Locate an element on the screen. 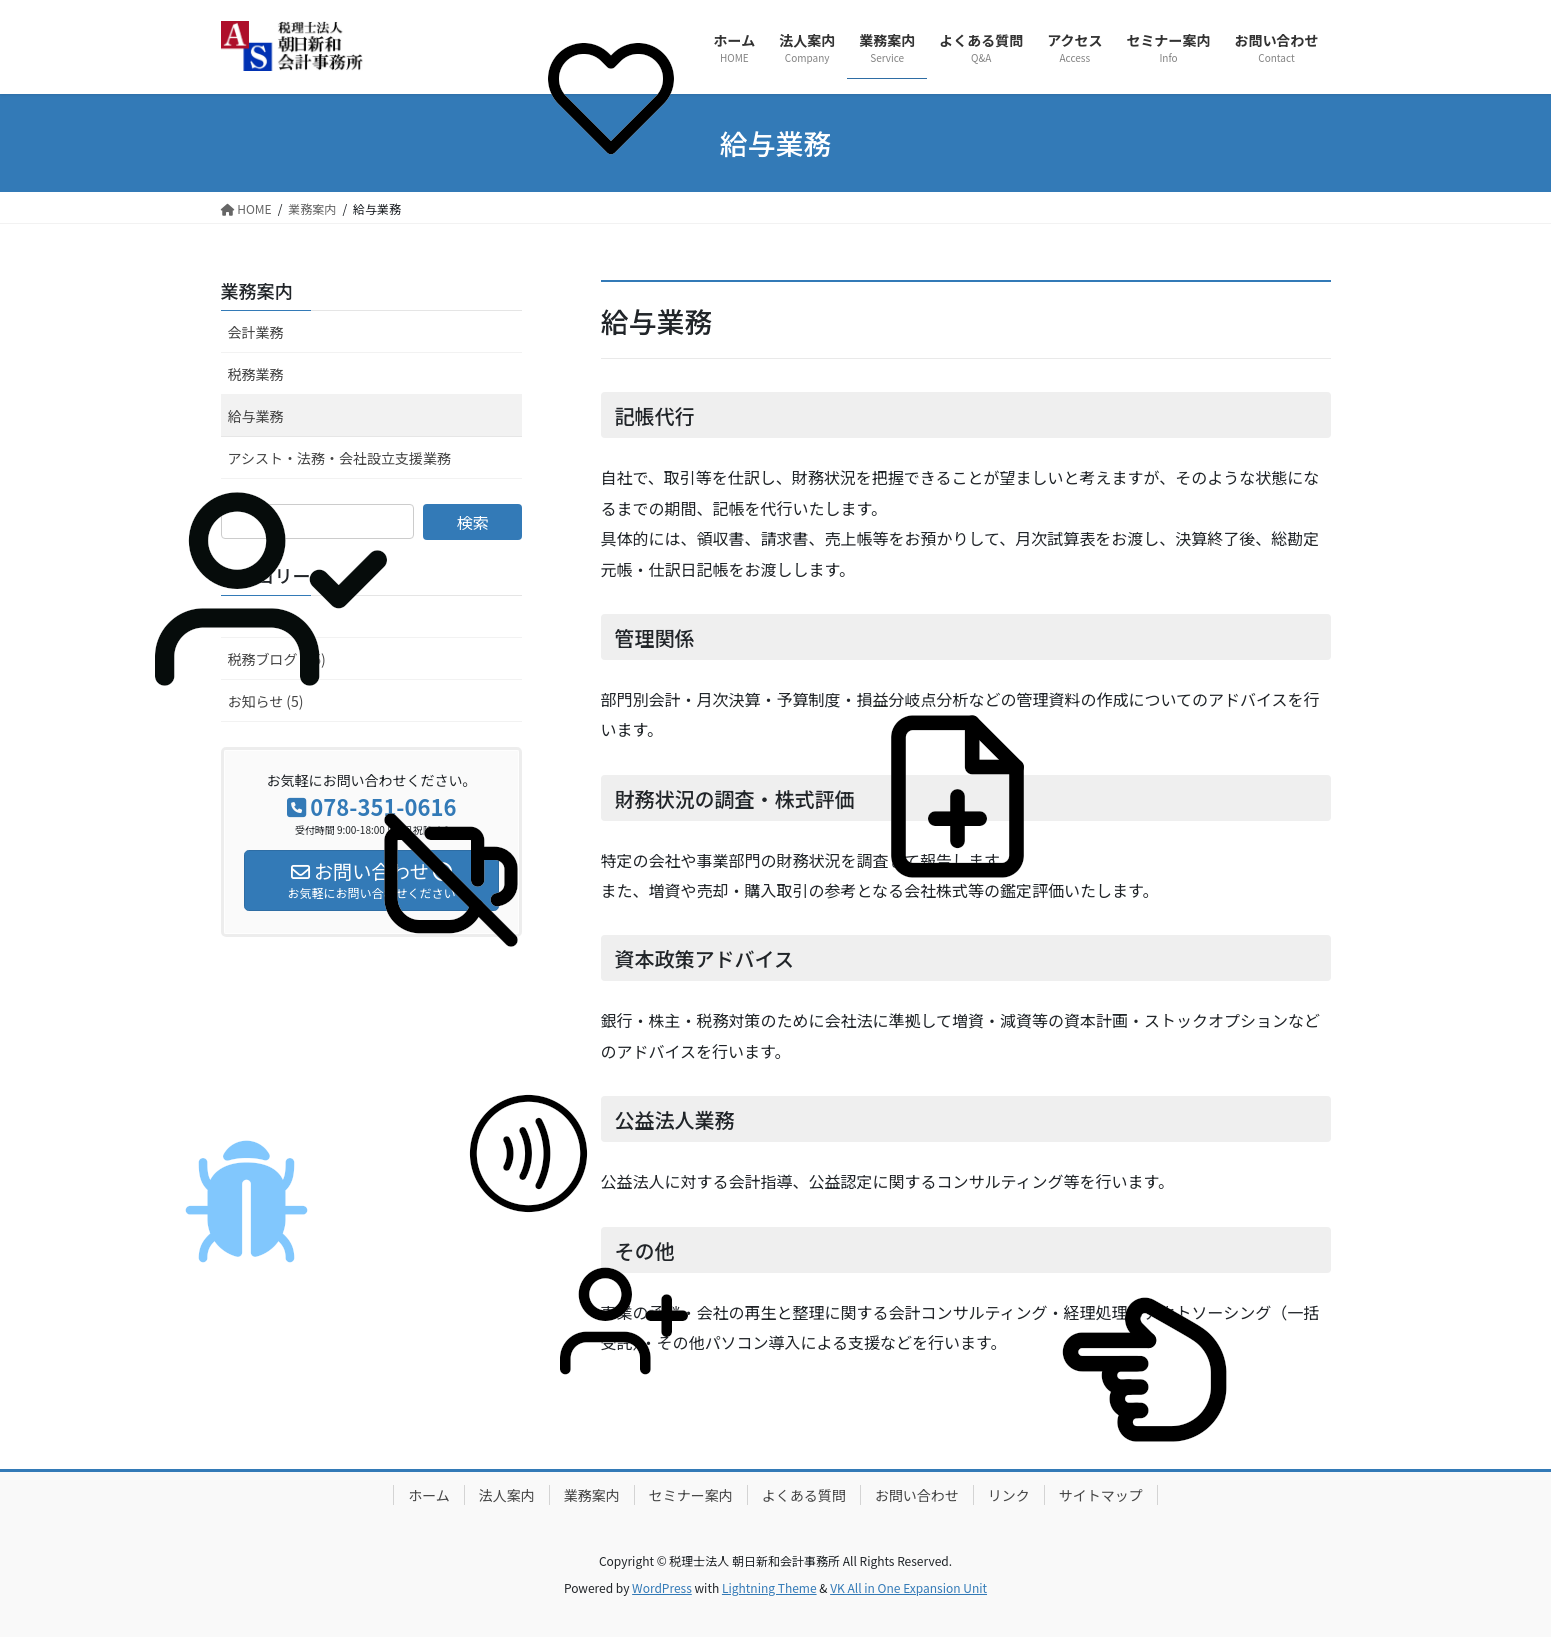 This screenshot has width=1551, height=1637. add item to favorites is located at coordinates (611, 98).